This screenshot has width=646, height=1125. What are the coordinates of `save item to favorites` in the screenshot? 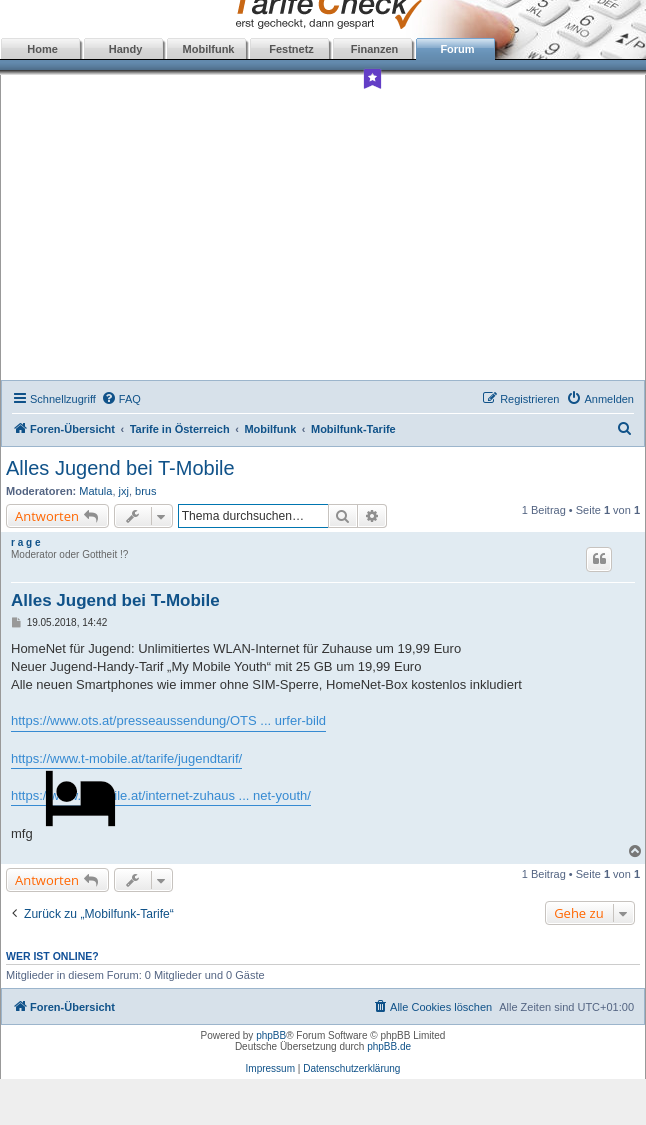 It's located at (372, 78).